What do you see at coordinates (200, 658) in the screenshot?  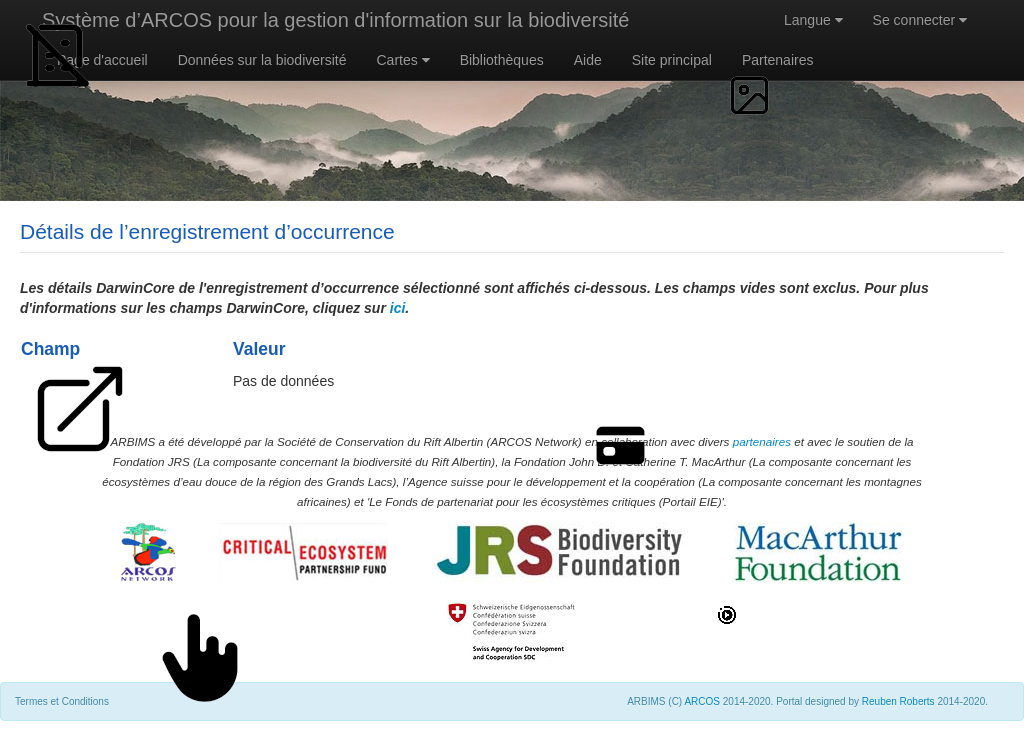 I see `tap or click to interact` at bounding box center [200, 658].